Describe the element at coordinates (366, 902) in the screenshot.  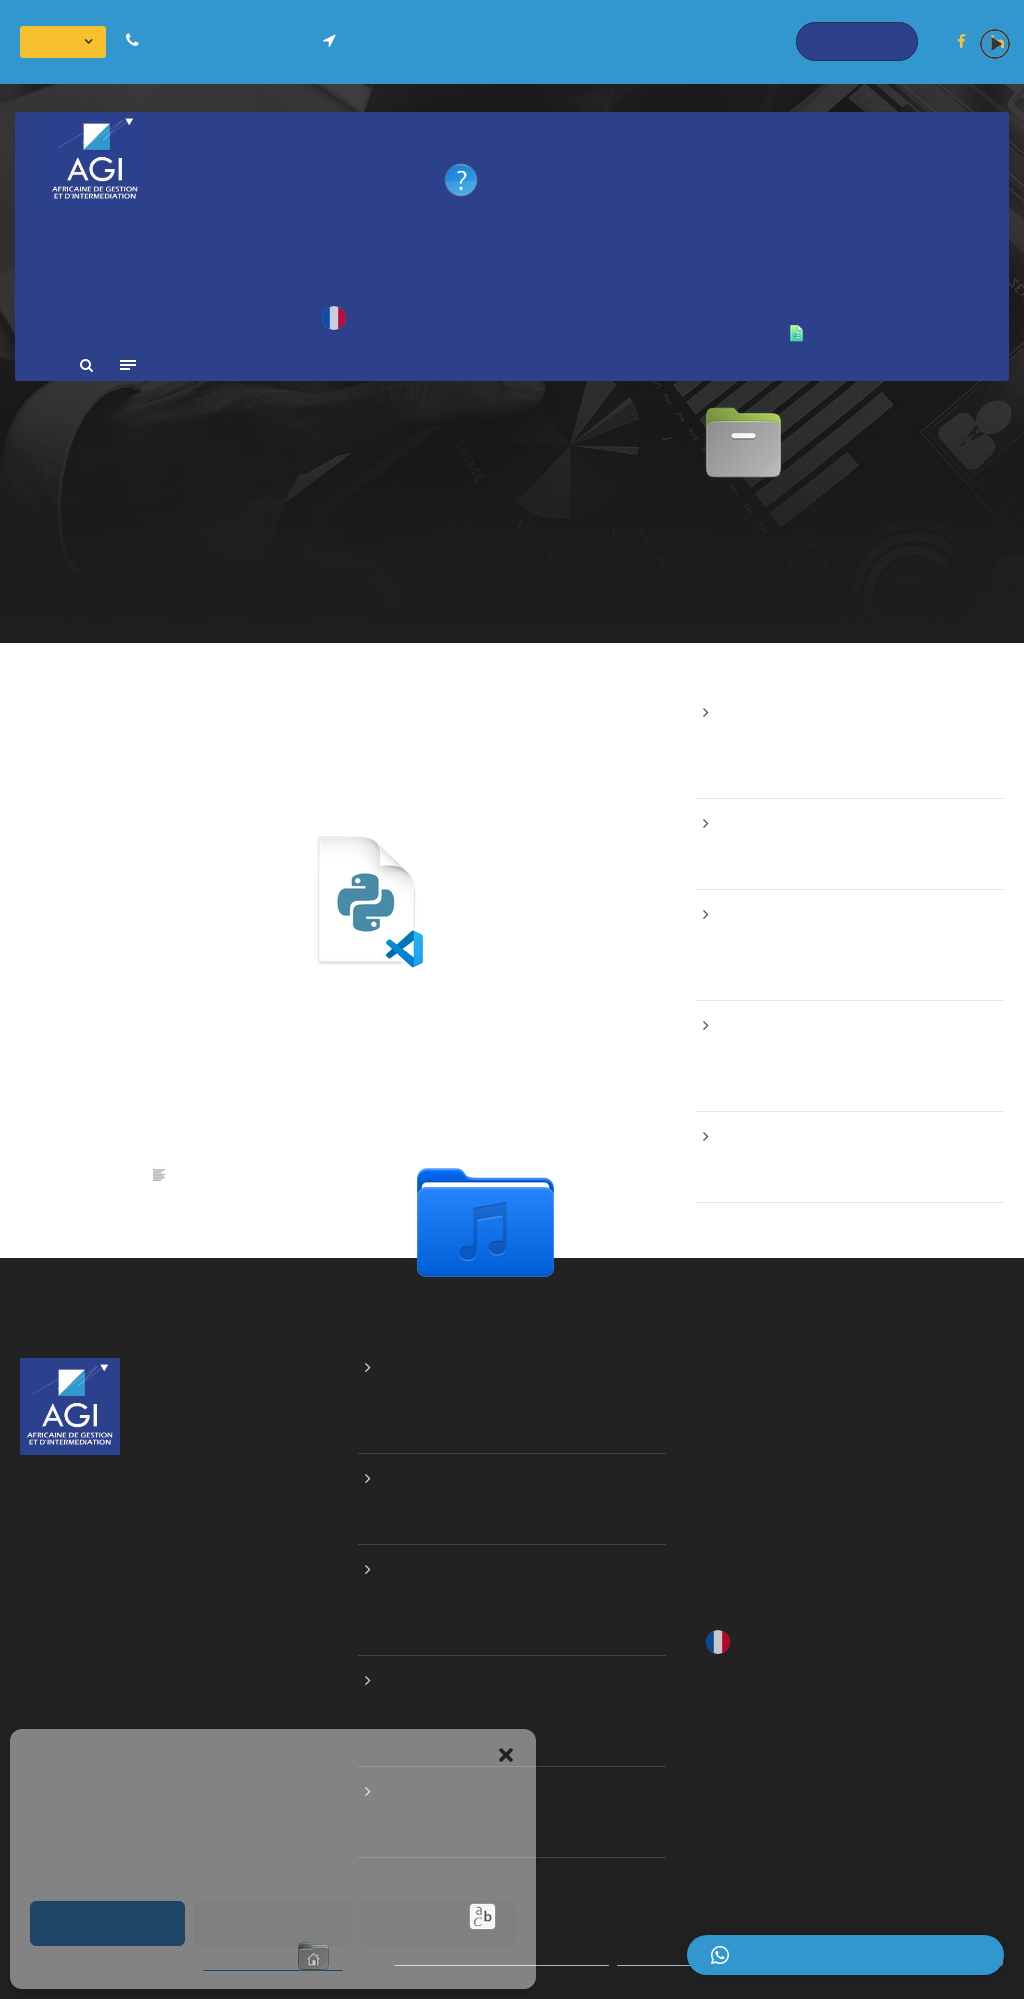
I see `open a python file in visual studio code` at that location.